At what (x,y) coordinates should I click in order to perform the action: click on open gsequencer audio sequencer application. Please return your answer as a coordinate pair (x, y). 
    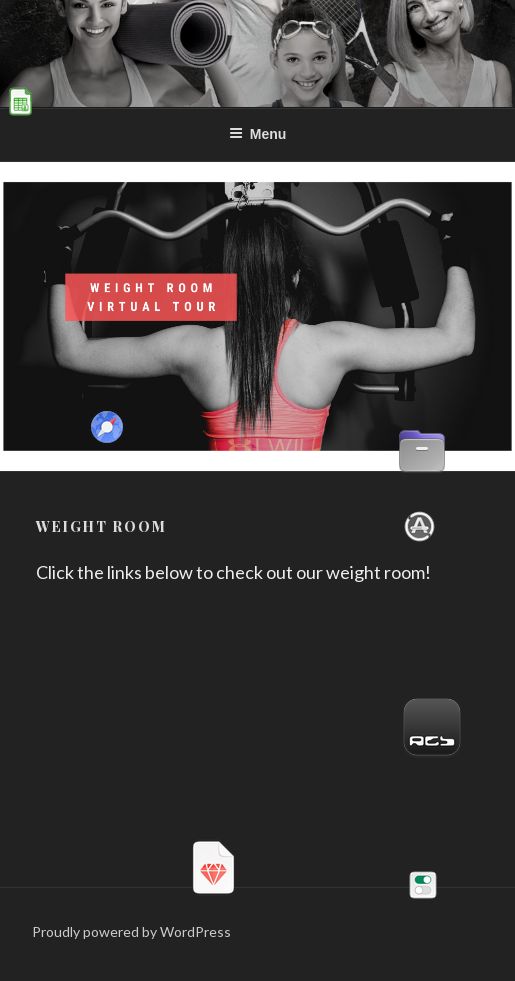
    Looking at the image, I should click on (432, 727).